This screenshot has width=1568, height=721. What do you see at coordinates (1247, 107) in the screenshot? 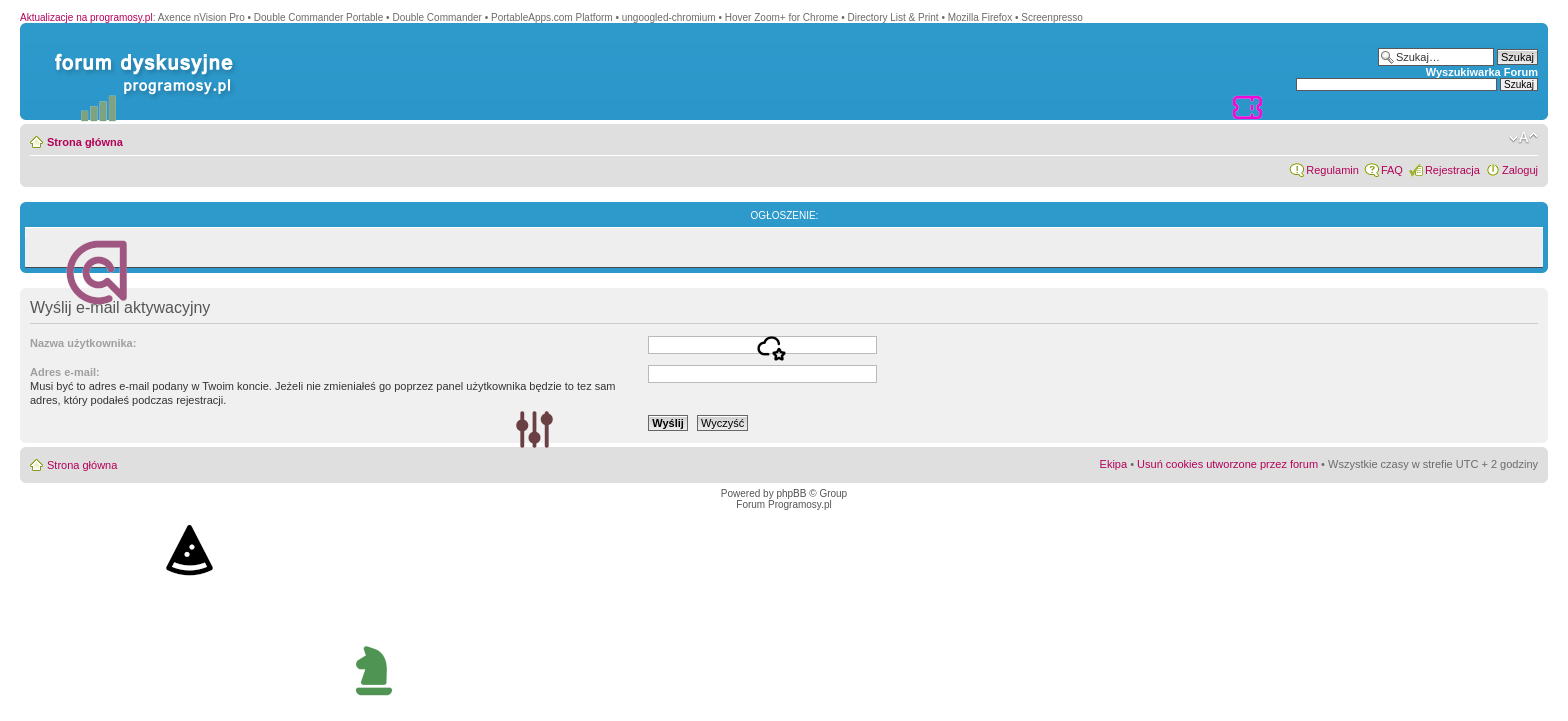
I see `view your tickets or passes` at bounding box center [1247, 107].